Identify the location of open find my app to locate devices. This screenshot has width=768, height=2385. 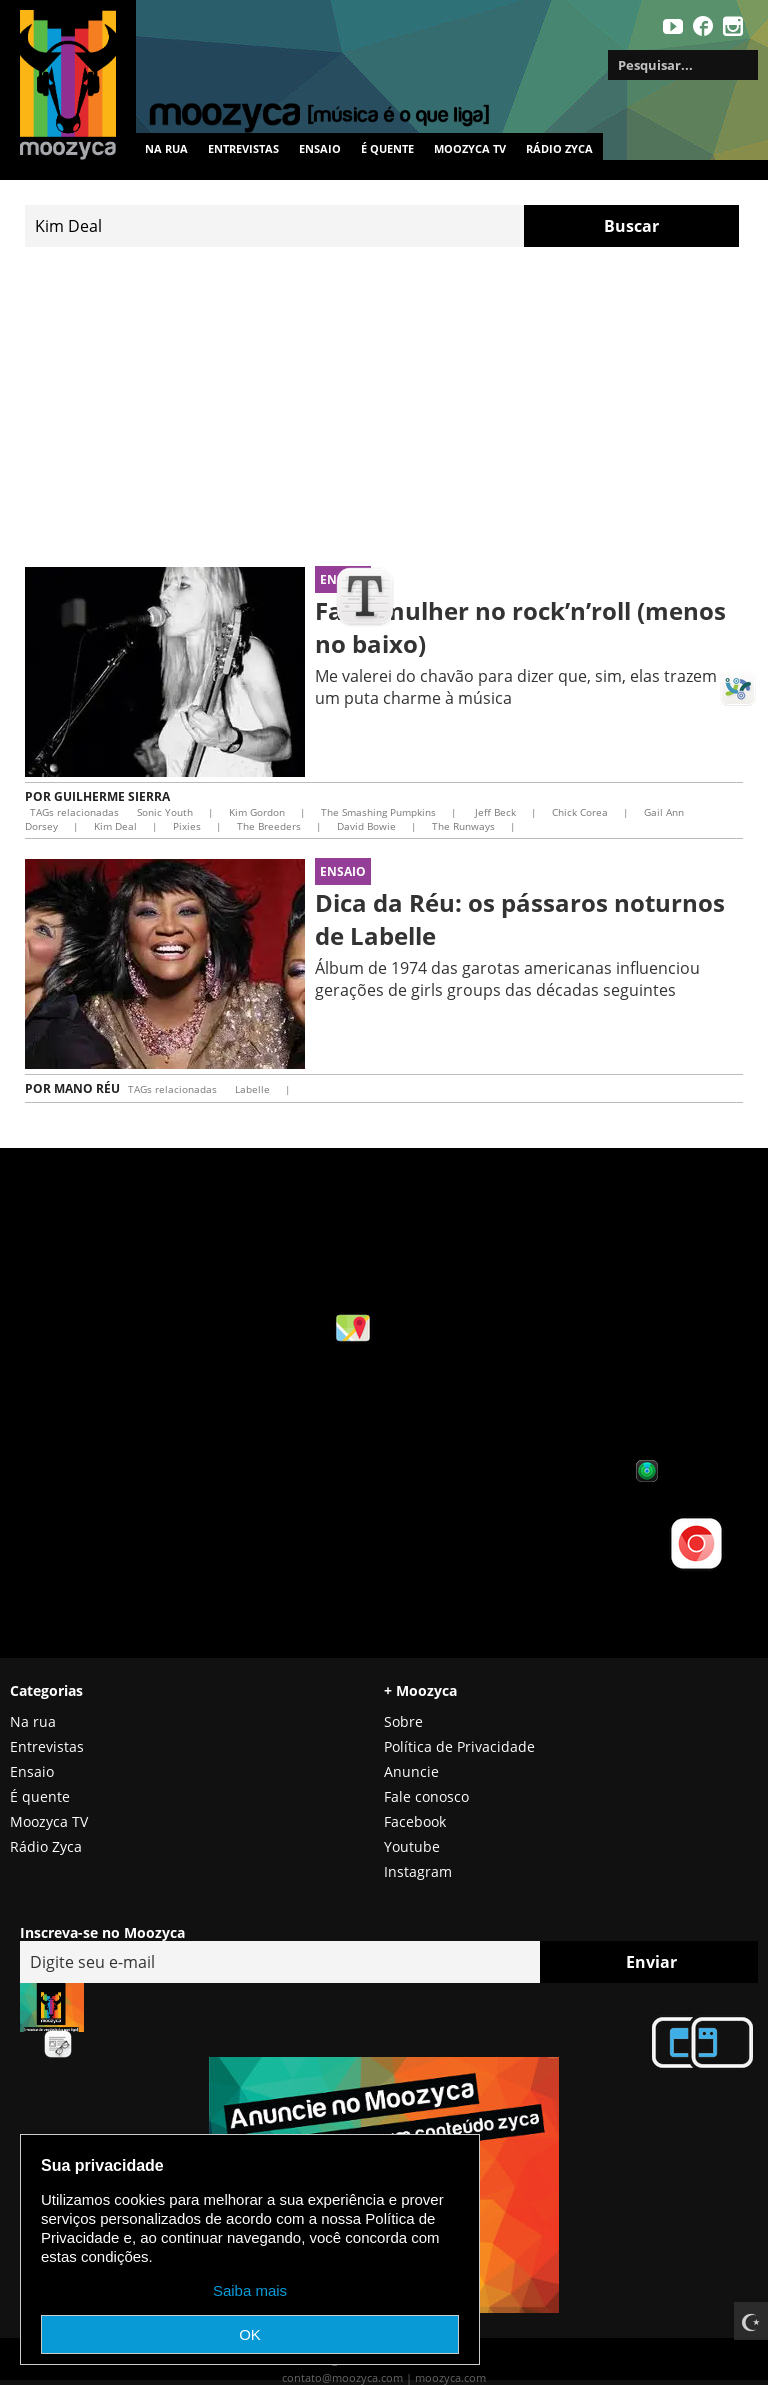
(647, 1471).